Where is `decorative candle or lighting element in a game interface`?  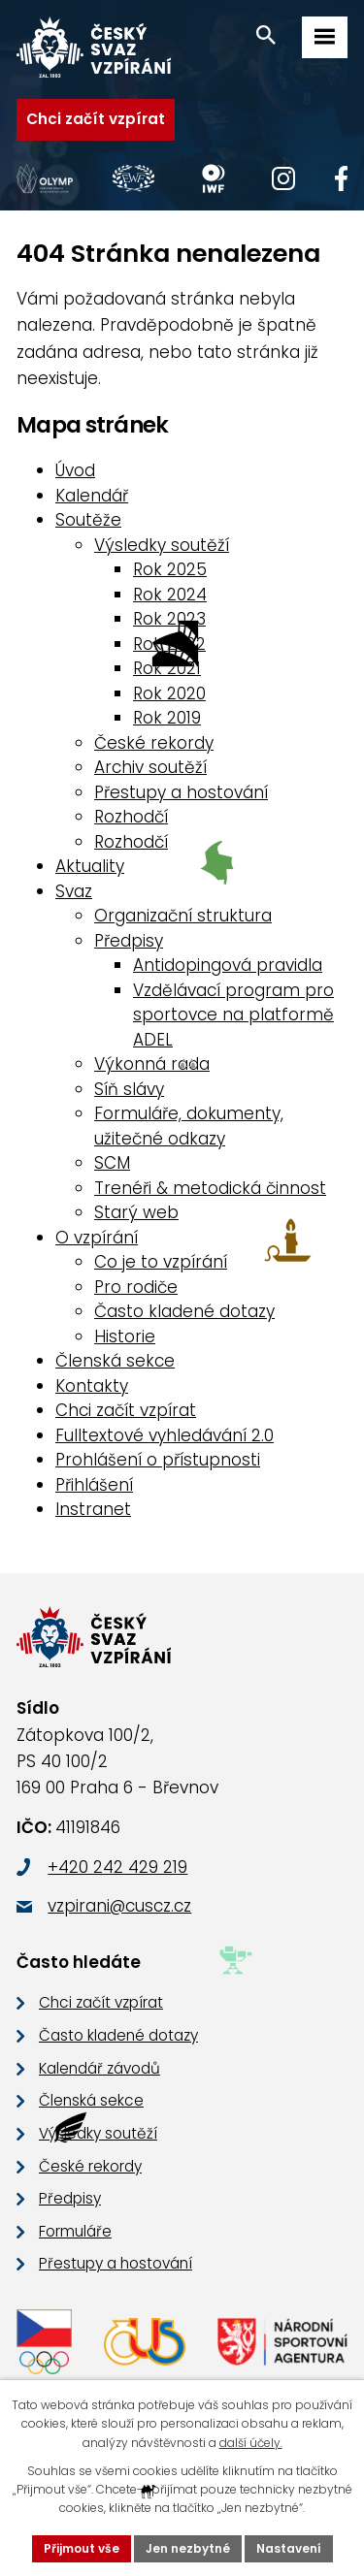
decorative candle or lighting element in a game interface is located at coordinates (287, 1242).